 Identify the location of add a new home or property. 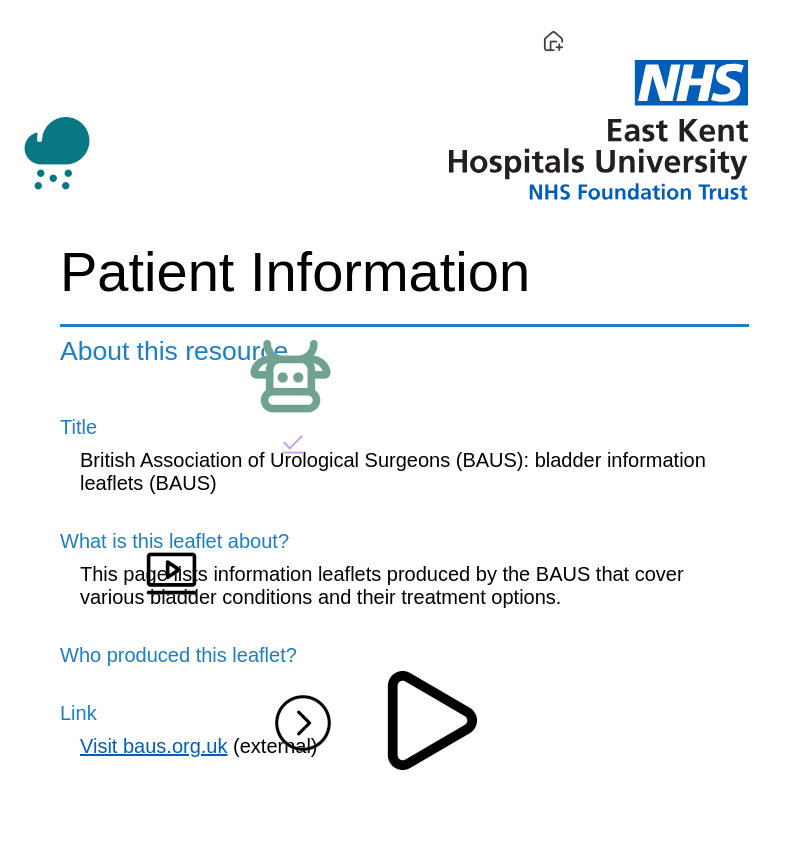
(553, 41).